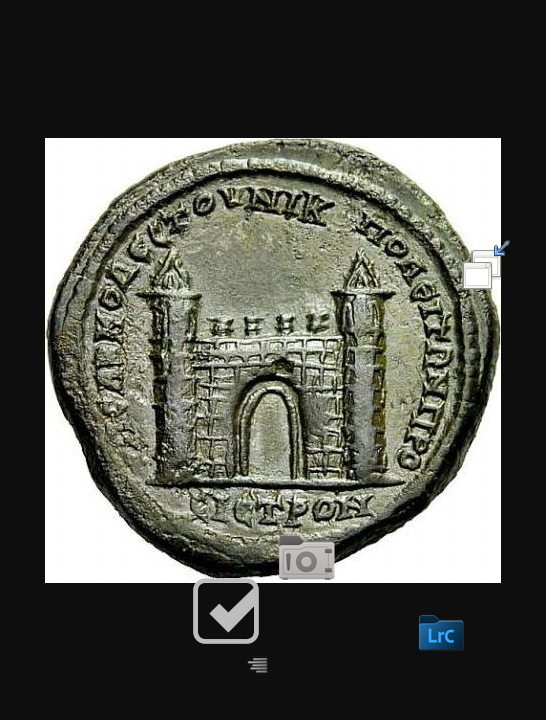  I want to click on restore window to previous size, so click(485, 265).